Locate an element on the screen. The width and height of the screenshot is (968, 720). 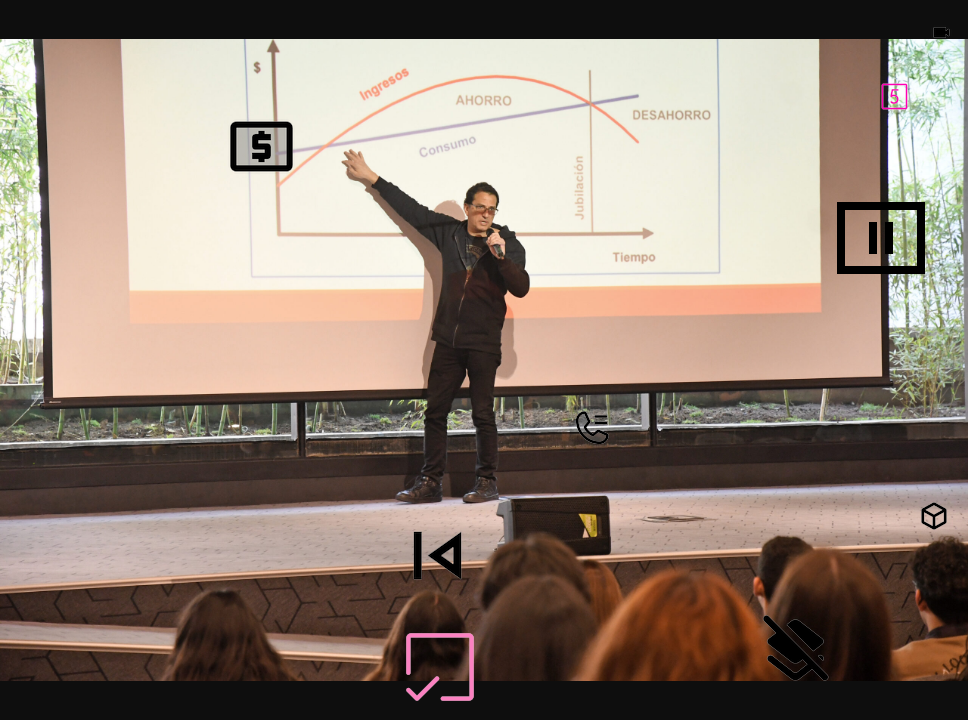
pause a presentation or slideshow is located at coordinates (881, 238).